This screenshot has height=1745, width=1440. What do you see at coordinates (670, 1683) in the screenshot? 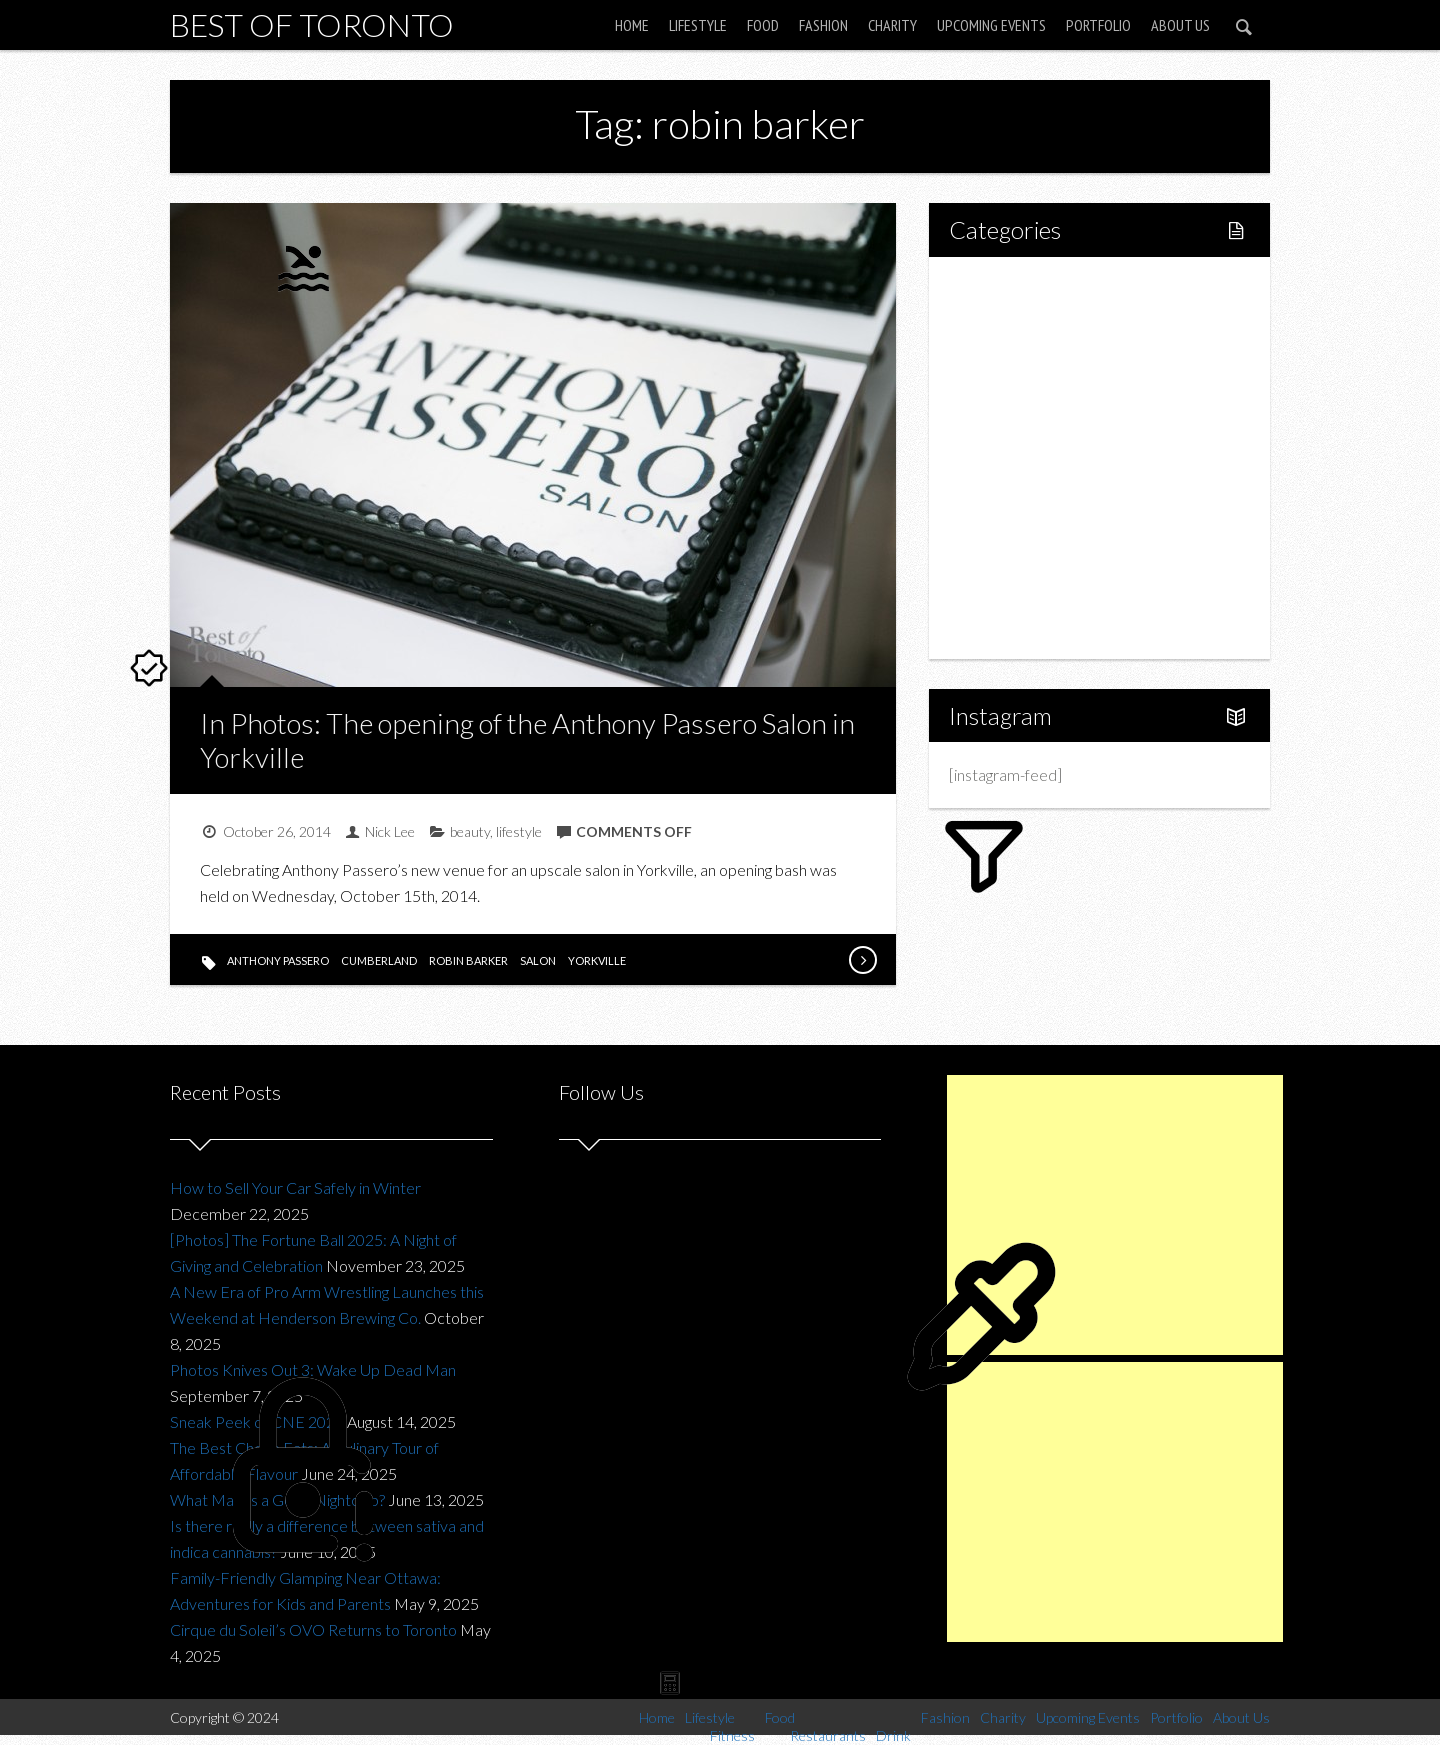
I see `open calculator app` at bounding box center [670, 1683].